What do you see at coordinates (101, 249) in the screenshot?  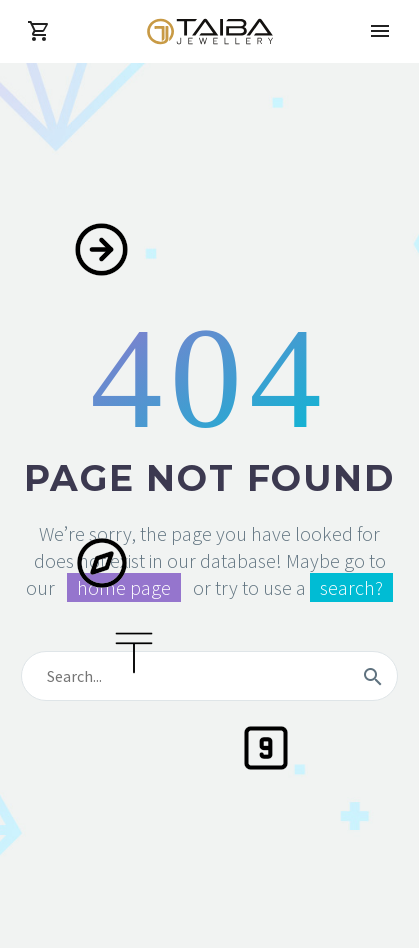 I see `proceed to the next step` at bounding box center [101, 249].